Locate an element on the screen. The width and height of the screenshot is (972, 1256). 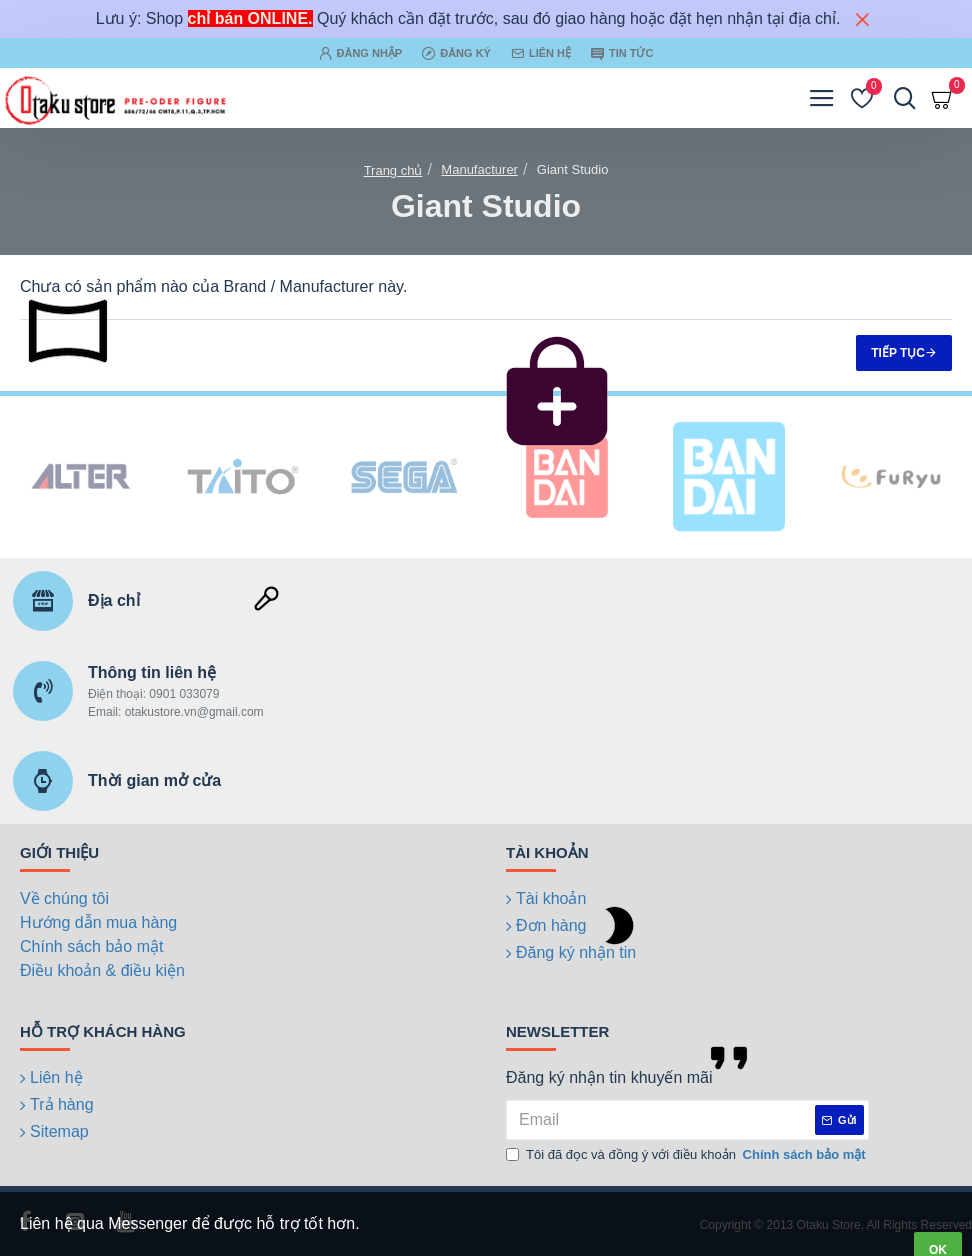
switch to horizontal panorama mode is located at coordinates (68, 331).